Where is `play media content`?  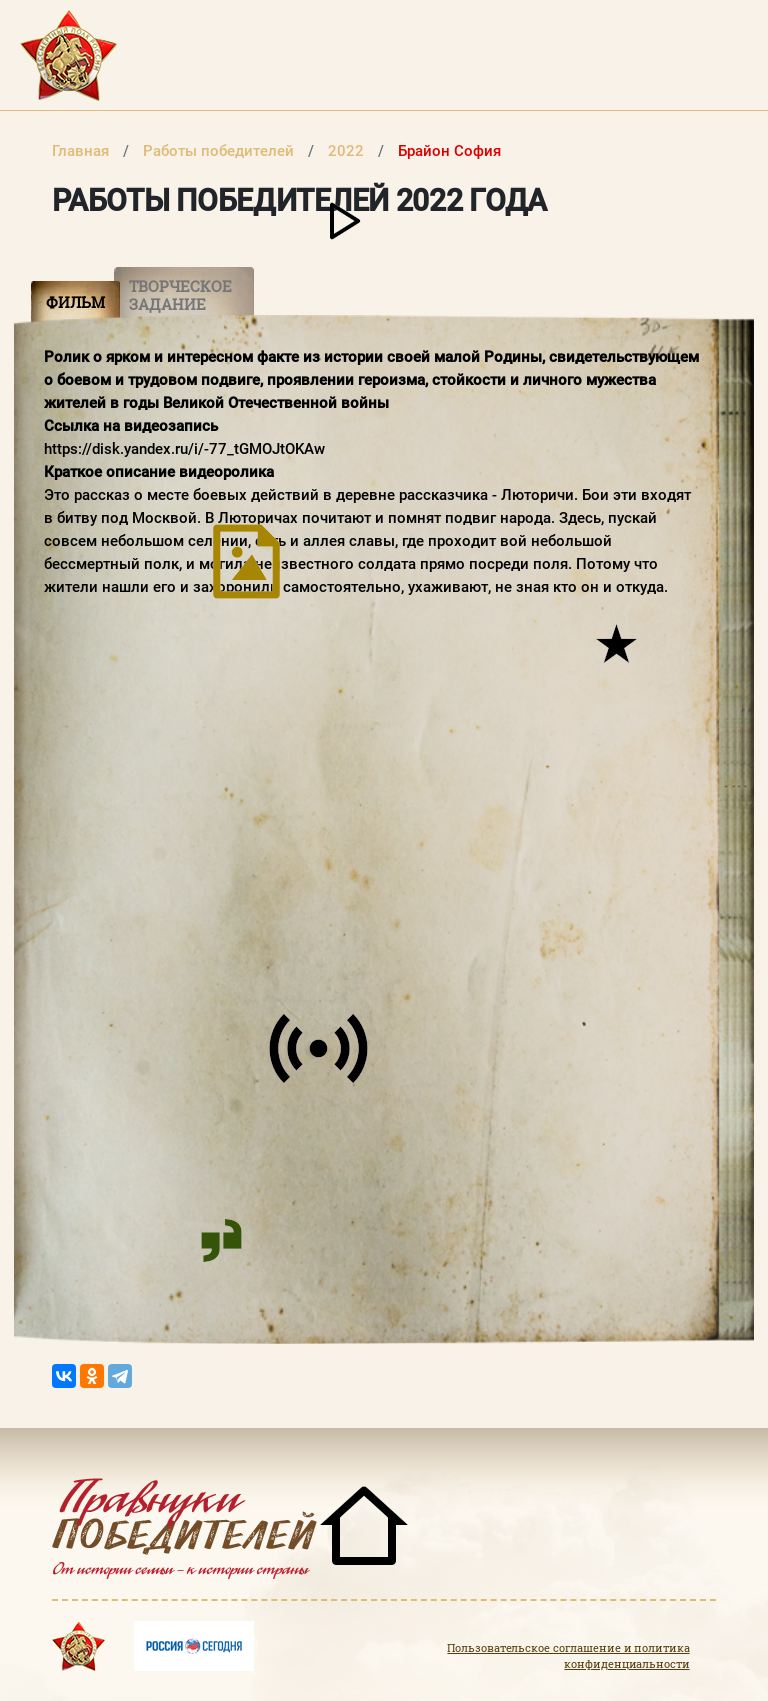 play media content is located at coordinates (342, 221).